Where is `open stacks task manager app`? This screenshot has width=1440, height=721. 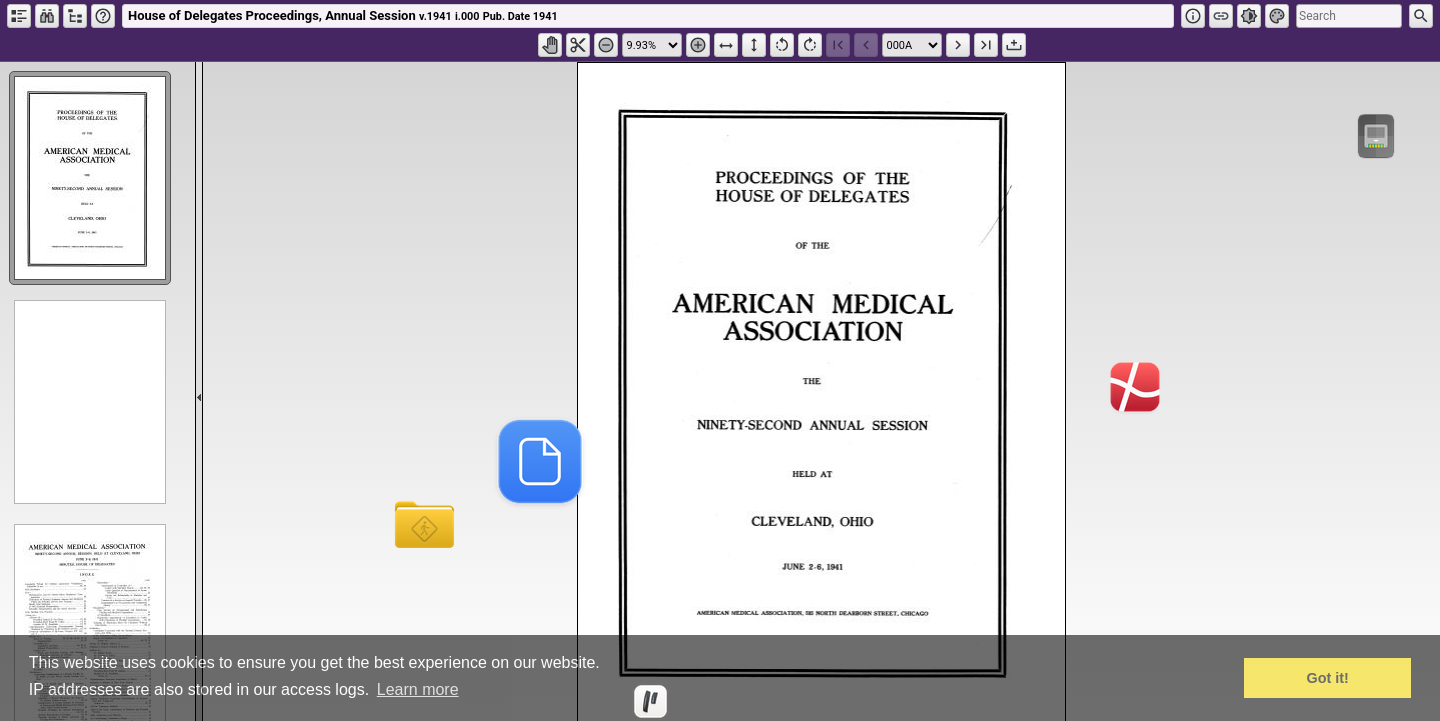
open stacks task manager app is located at coordinates (650, 701).